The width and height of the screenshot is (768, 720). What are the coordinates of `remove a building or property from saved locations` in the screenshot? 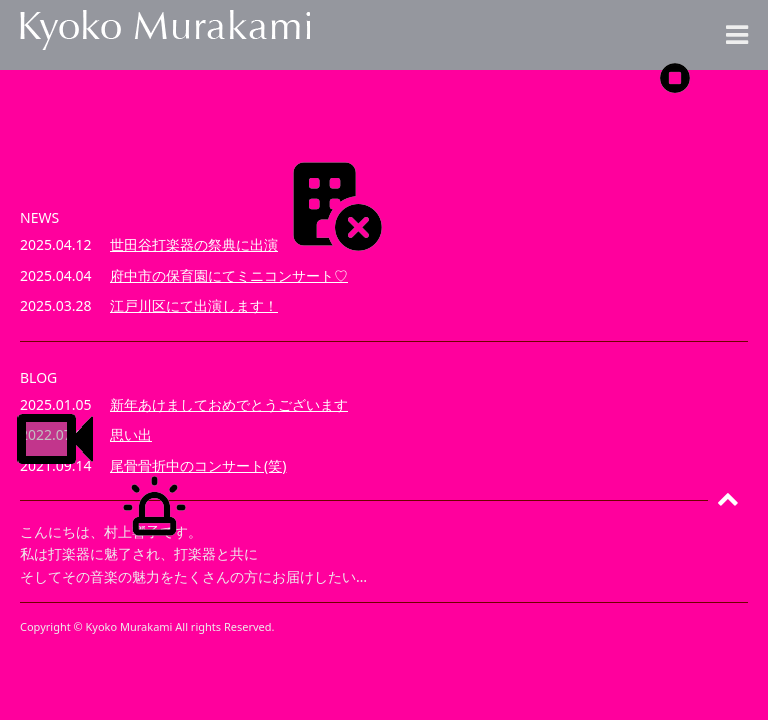 It's located at (335, 204).